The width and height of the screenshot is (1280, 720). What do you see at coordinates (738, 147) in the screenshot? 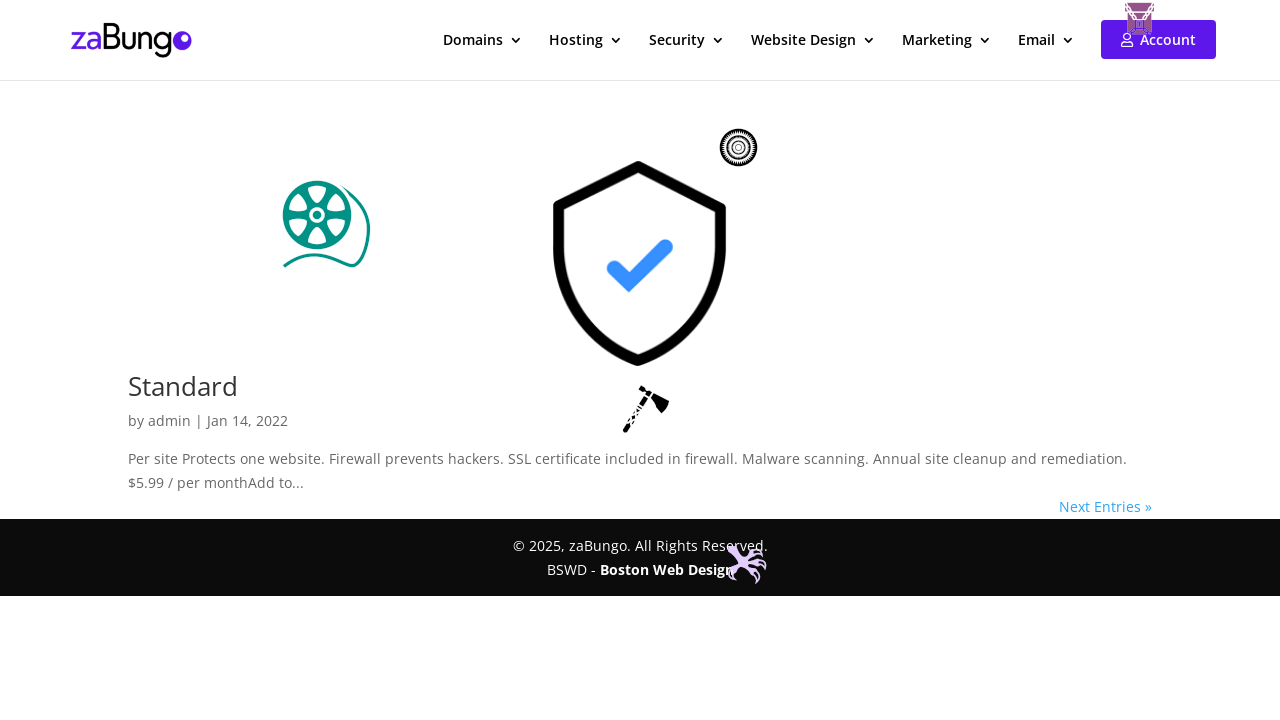
I see `decorative mandala or loading spinner element` at bounding box center [738, 147].